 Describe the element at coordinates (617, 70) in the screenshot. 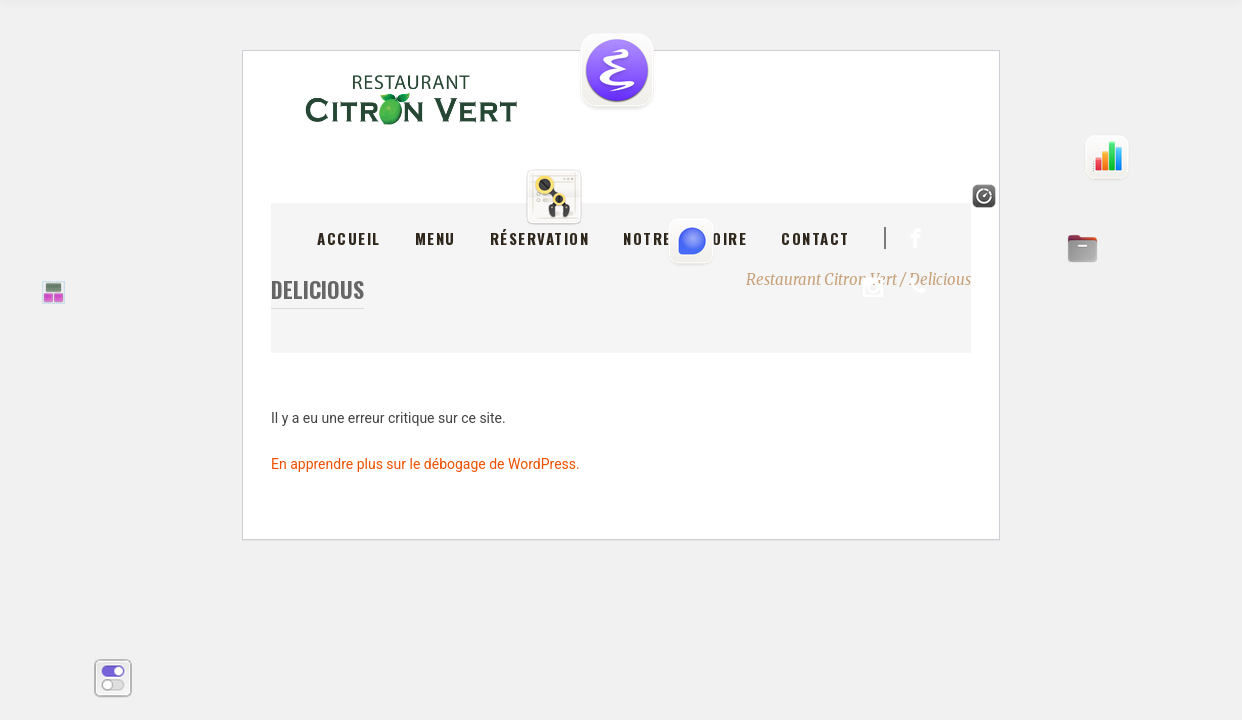

I see `open emacs text editor` at that location.